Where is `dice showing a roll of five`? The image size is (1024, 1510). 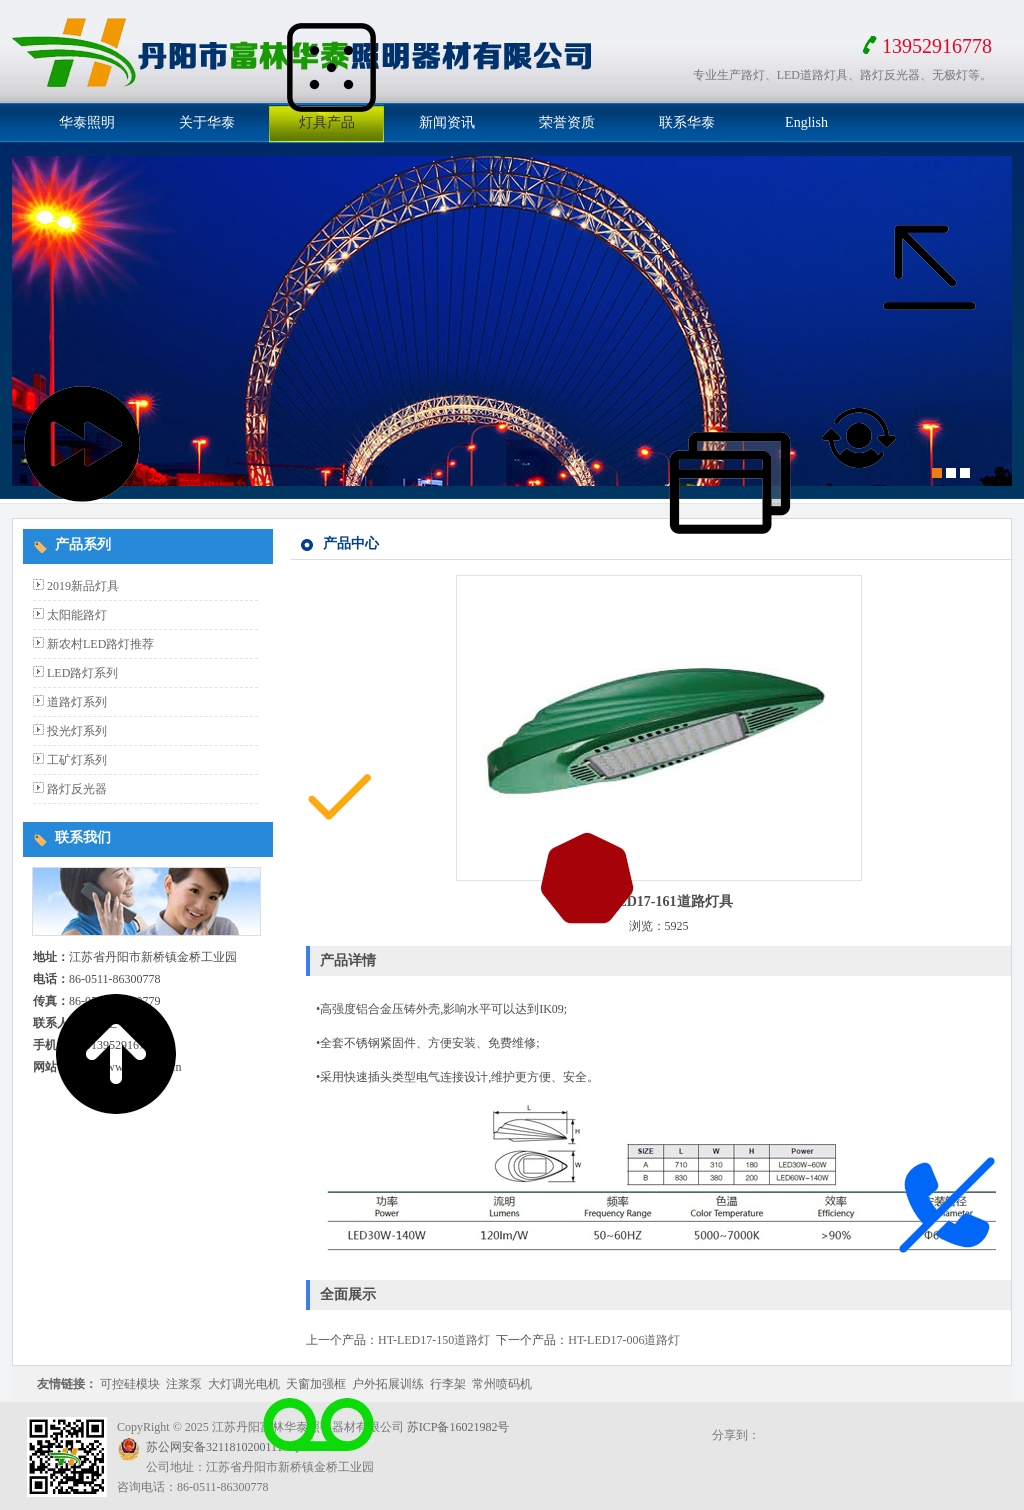 dice showing a roll of five is located at coordinates (331, 67).